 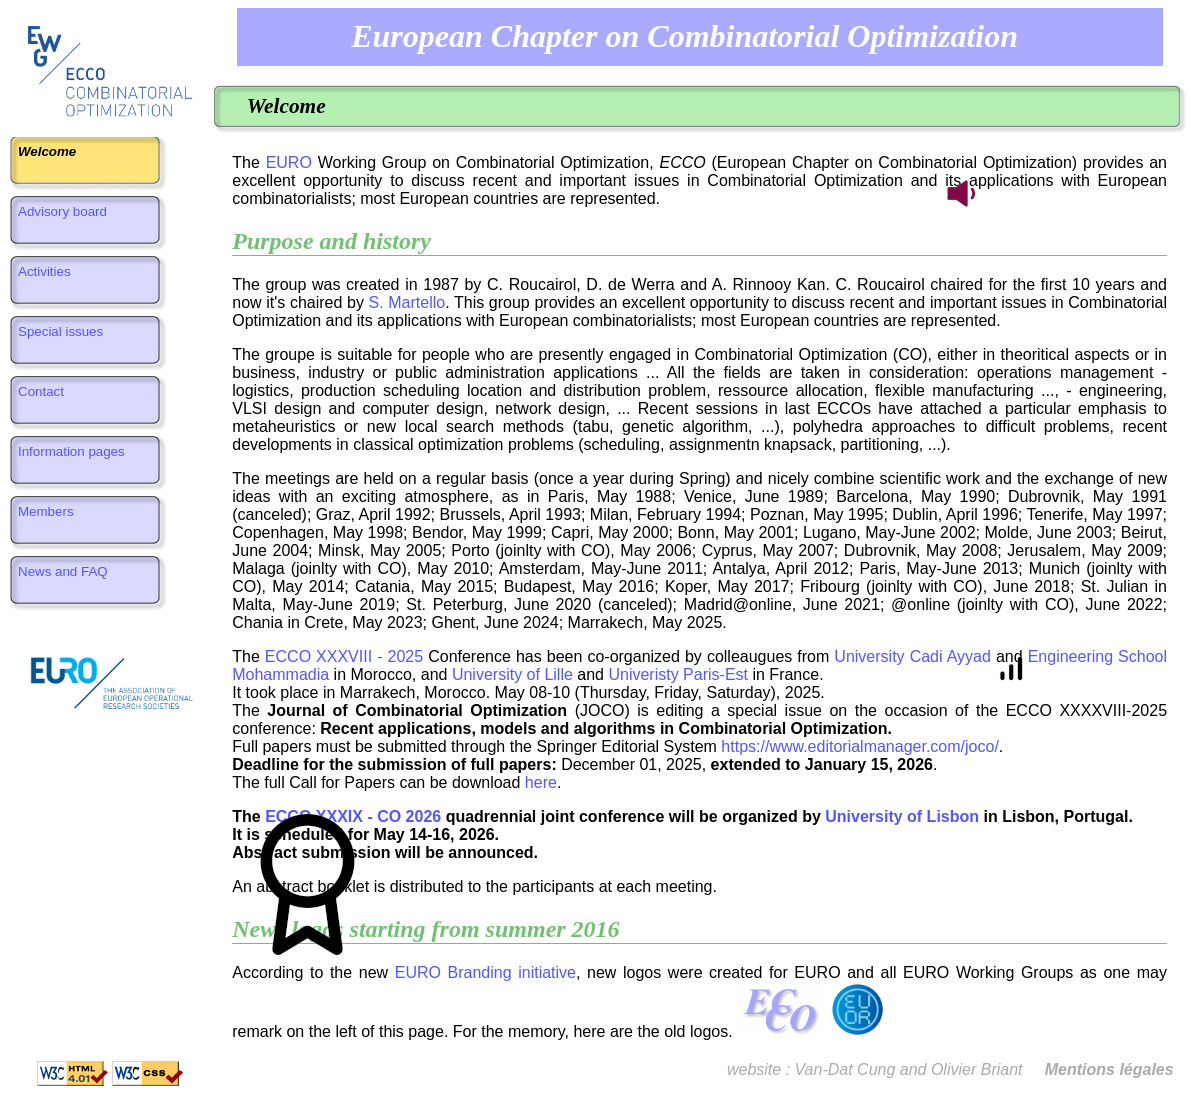 What do you see at coordinates (960, 193) in the screenshot?
I see `decrease audio volume` at bounding box center [960, 193].